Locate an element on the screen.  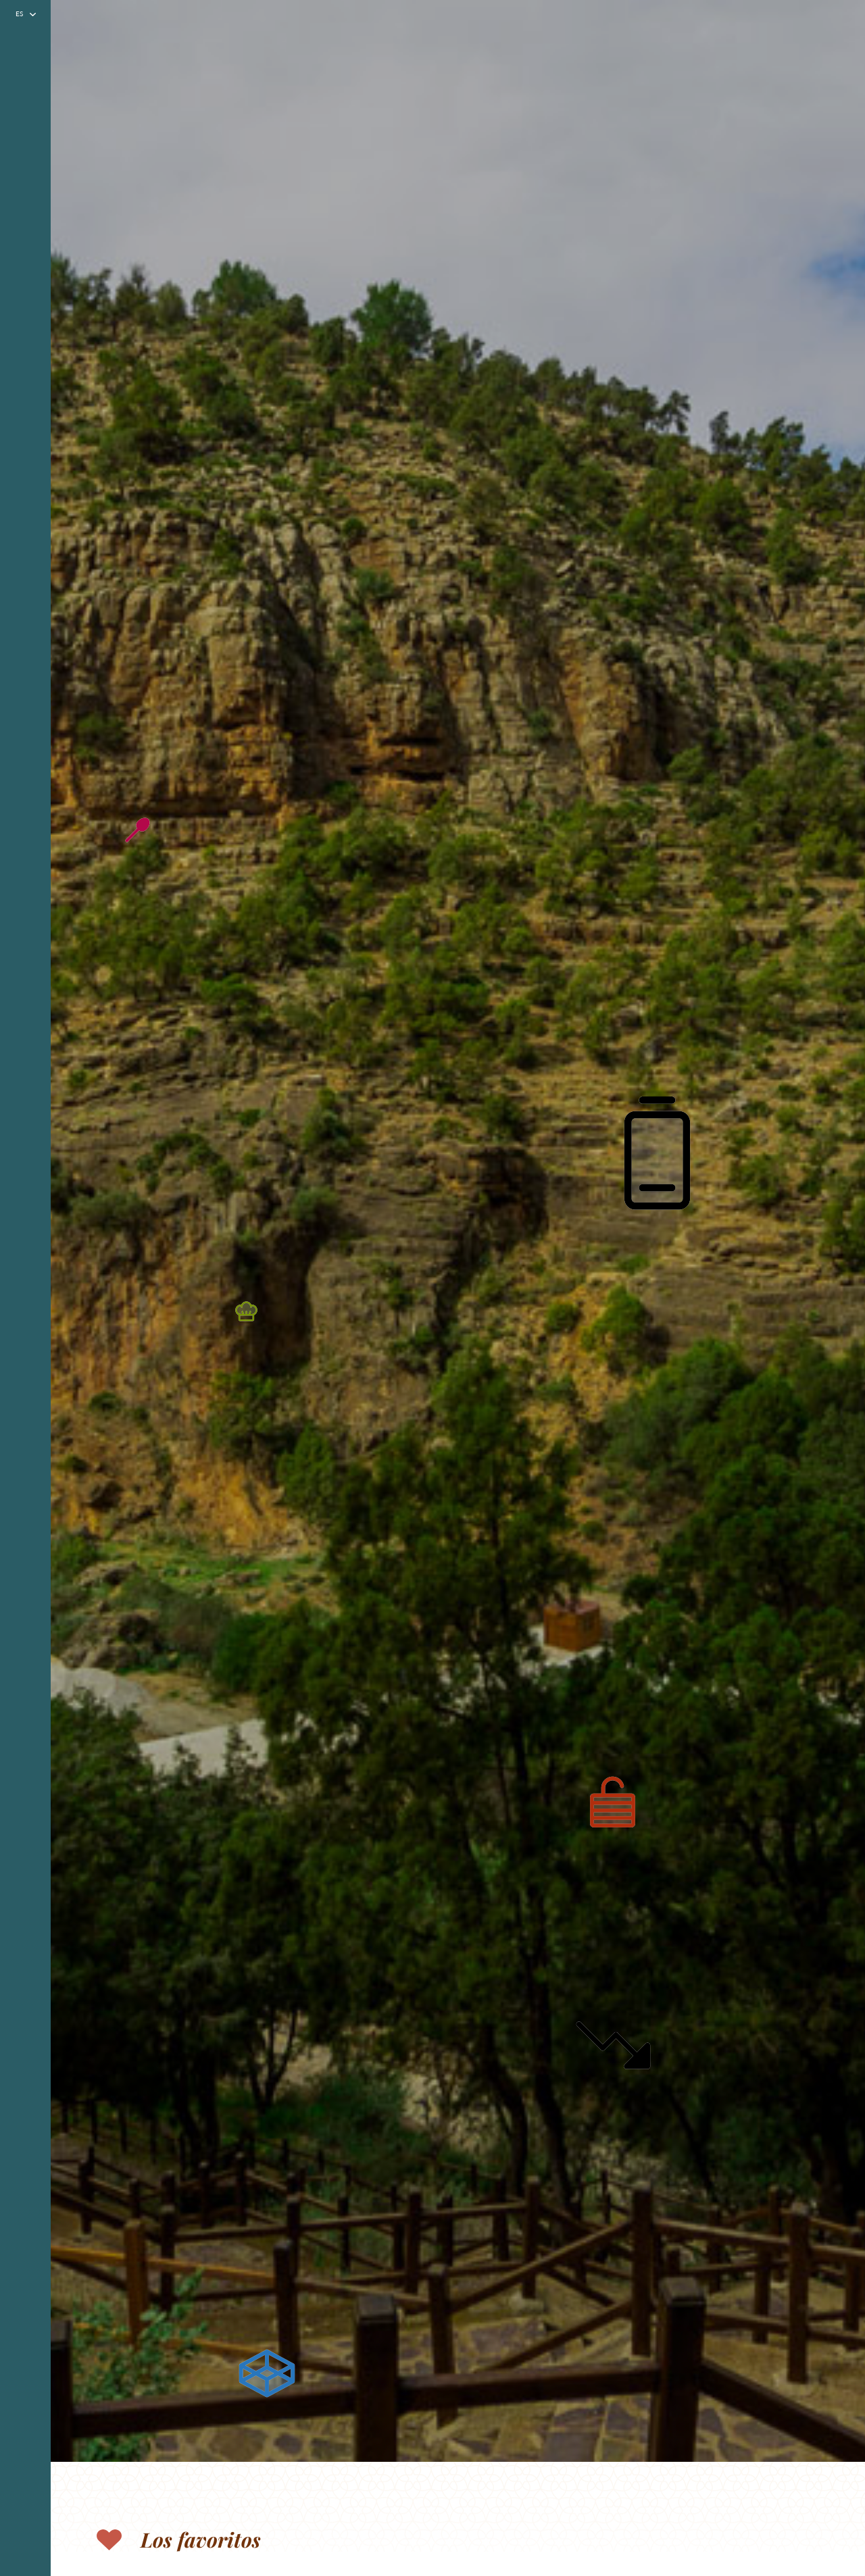
indicates low battery level is located at coordinates (657, 1155).